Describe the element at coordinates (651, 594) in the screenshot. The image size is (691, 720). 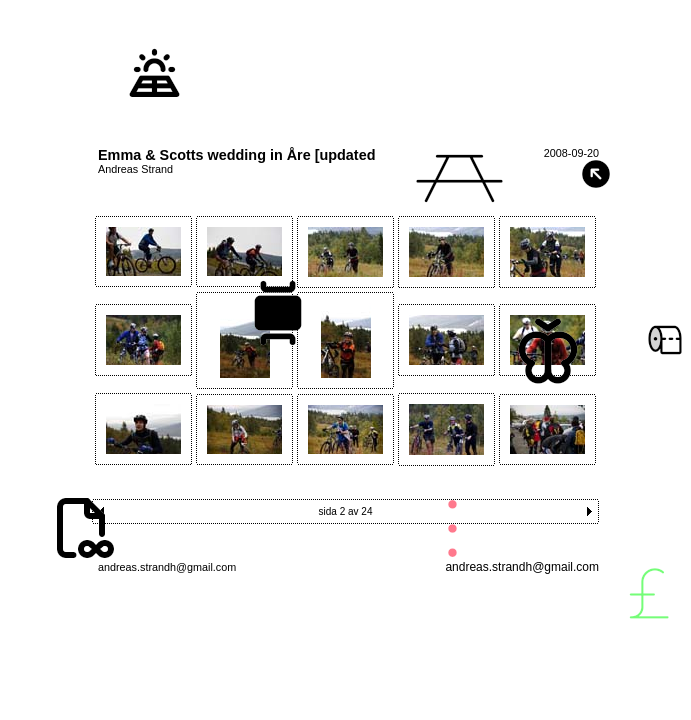
I see `view prices in british pounds` at that location.